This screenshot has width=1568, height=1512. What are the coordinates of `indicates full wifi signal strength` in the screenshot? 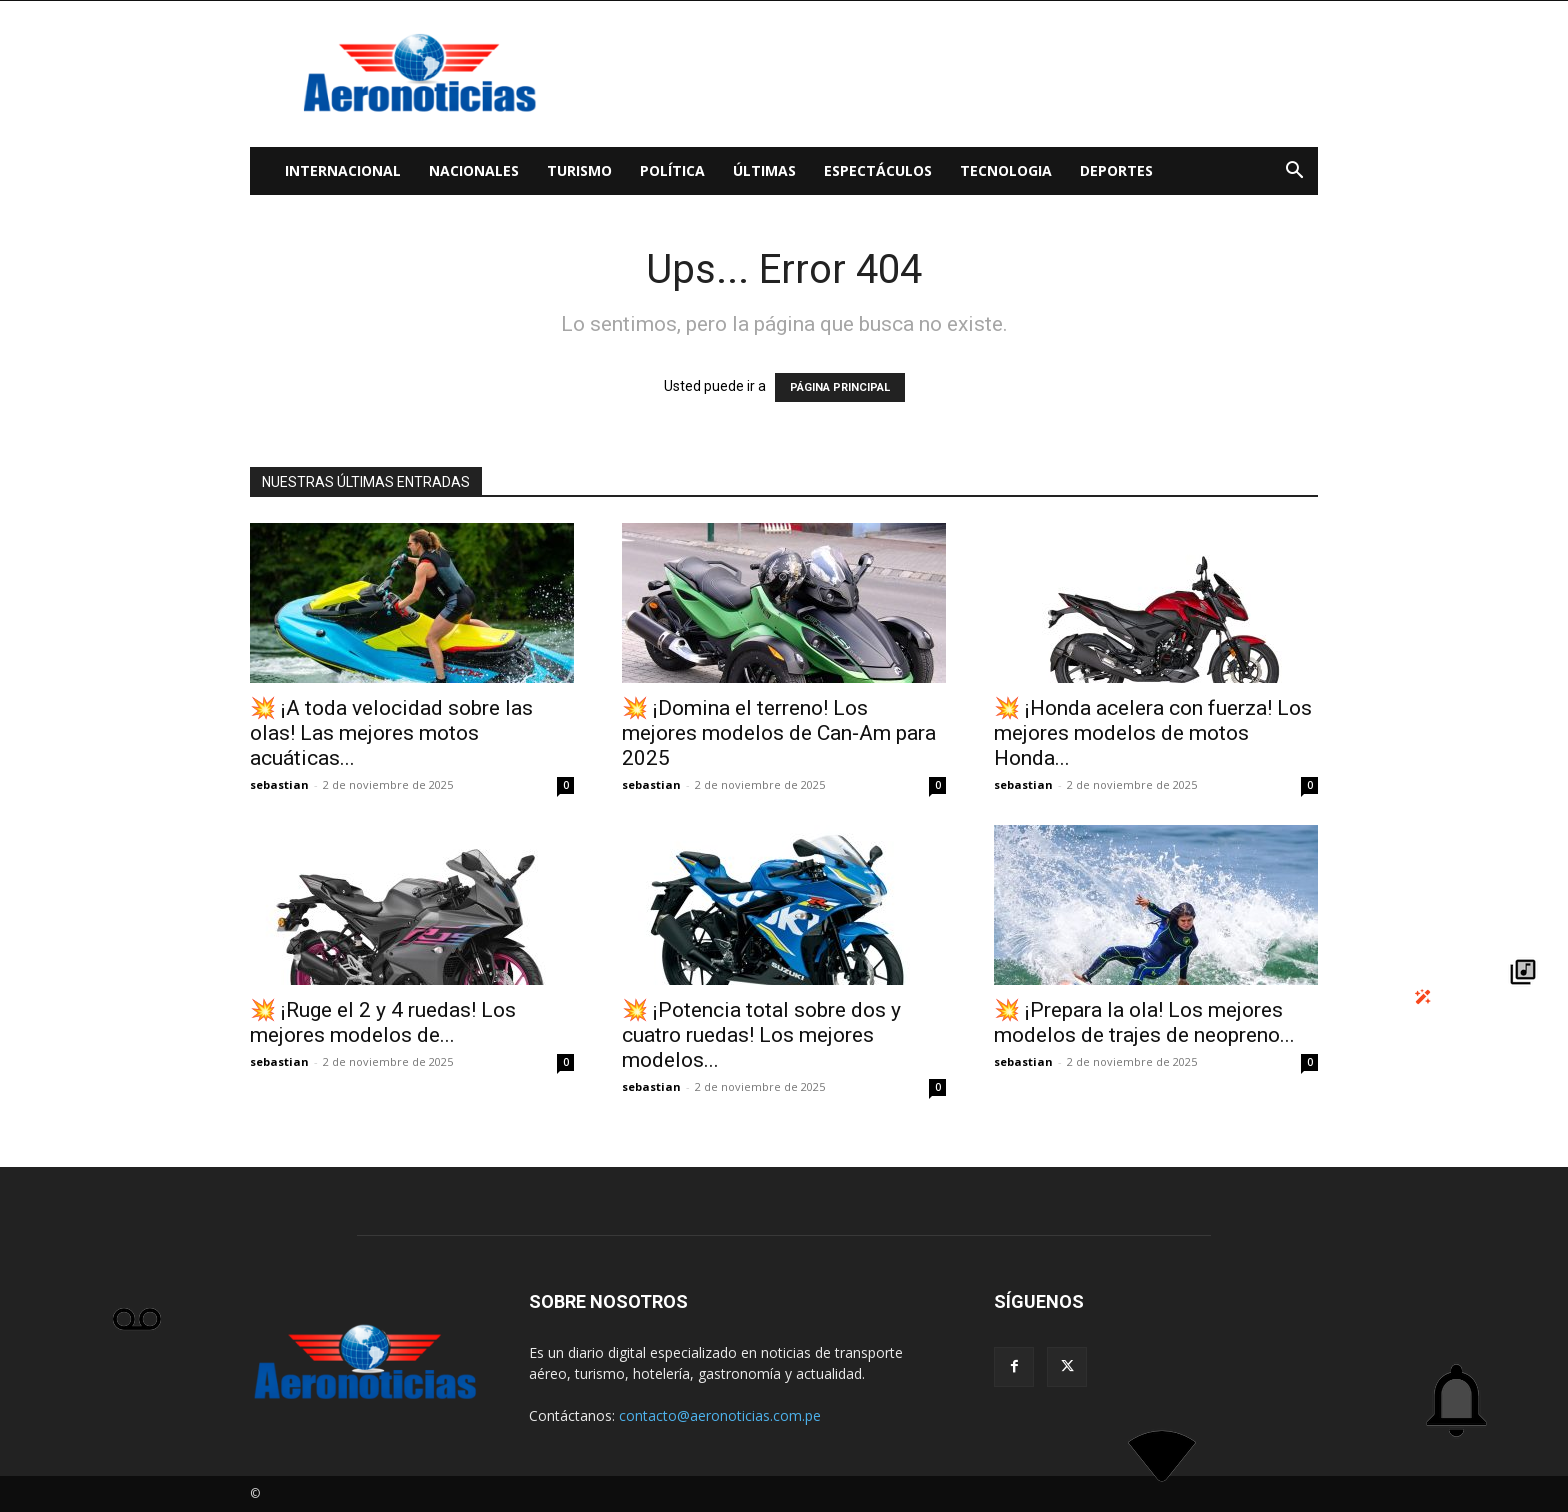 It's located at (1162, 1457).